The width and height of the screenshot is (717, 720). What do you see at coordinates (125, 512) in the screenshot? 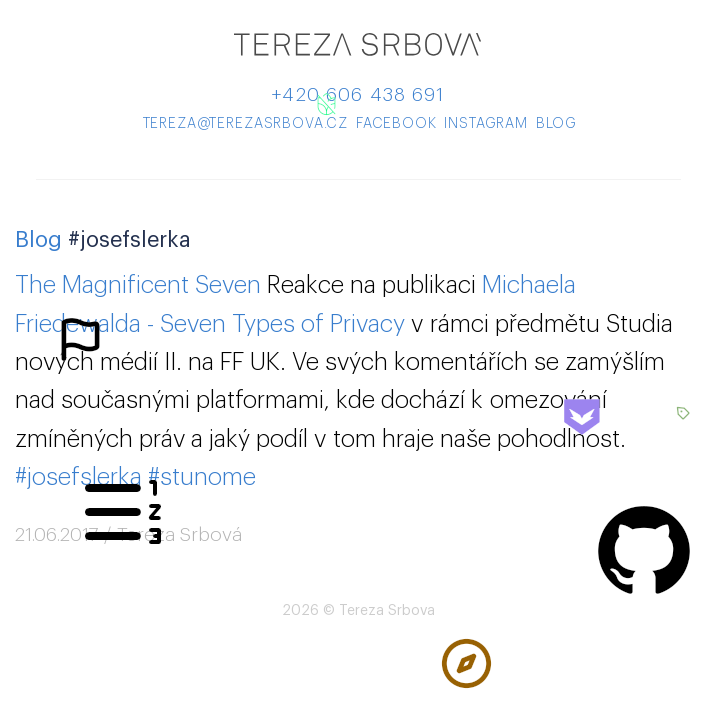
I see `switch to right-to-left numbered list format` at bounding box center [125, 512].